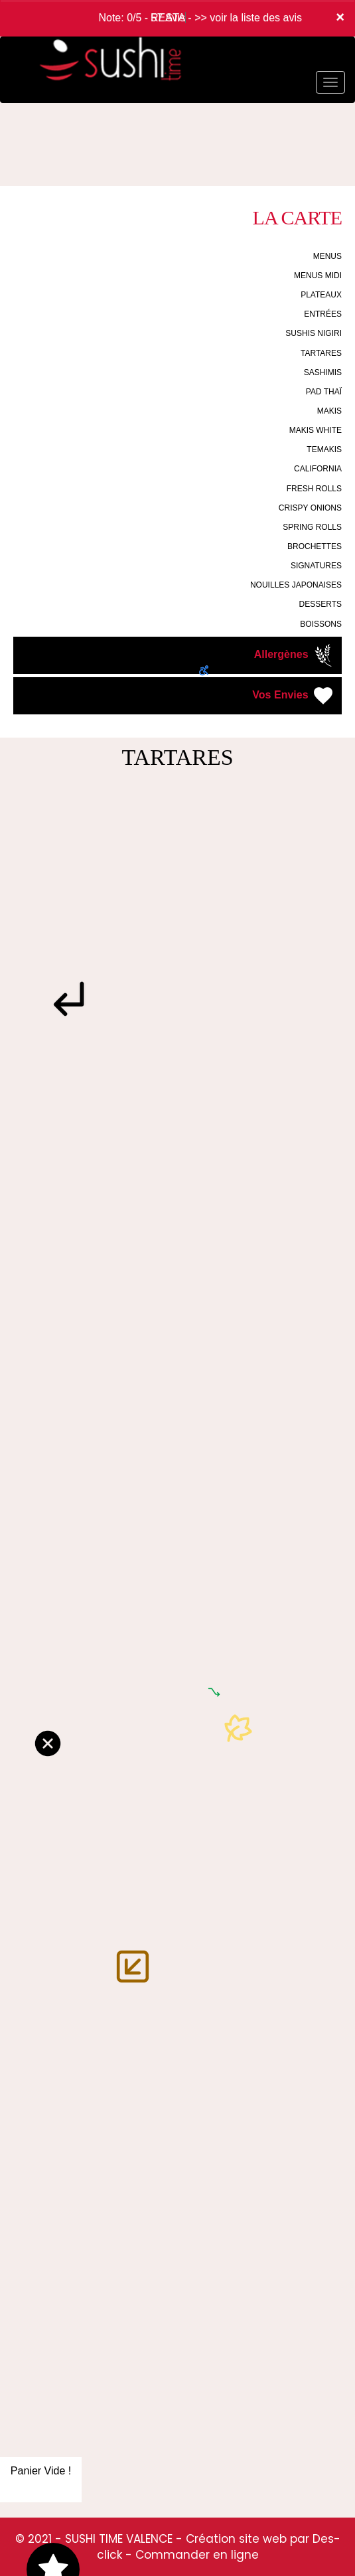 This screenshot has width=355, height=2576. I want to click on accessibility options or settings, so click(204, 670).